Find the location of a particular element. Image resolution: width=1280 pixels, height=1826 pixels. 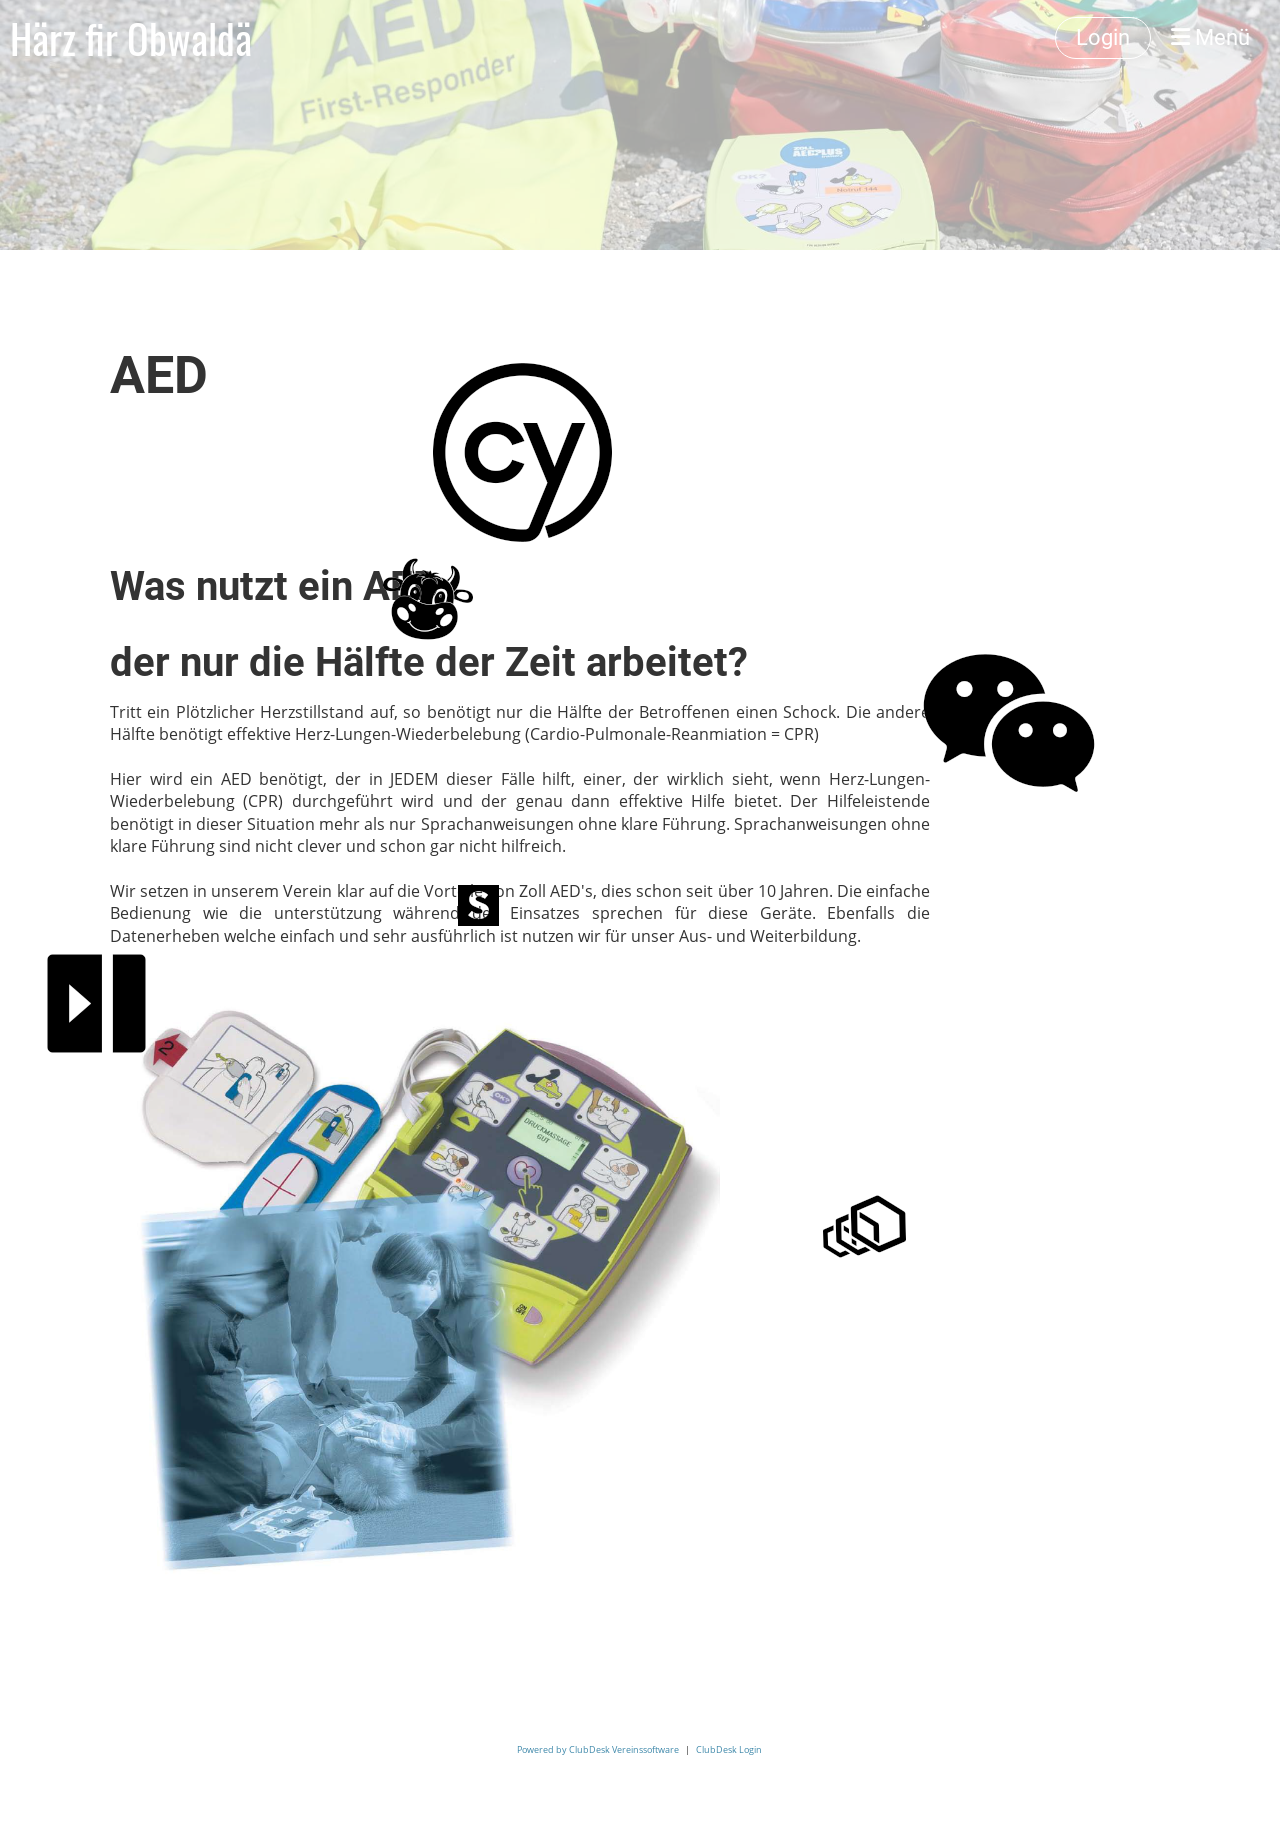

expand the sidebar panel is located at coordinates (96, 1003).